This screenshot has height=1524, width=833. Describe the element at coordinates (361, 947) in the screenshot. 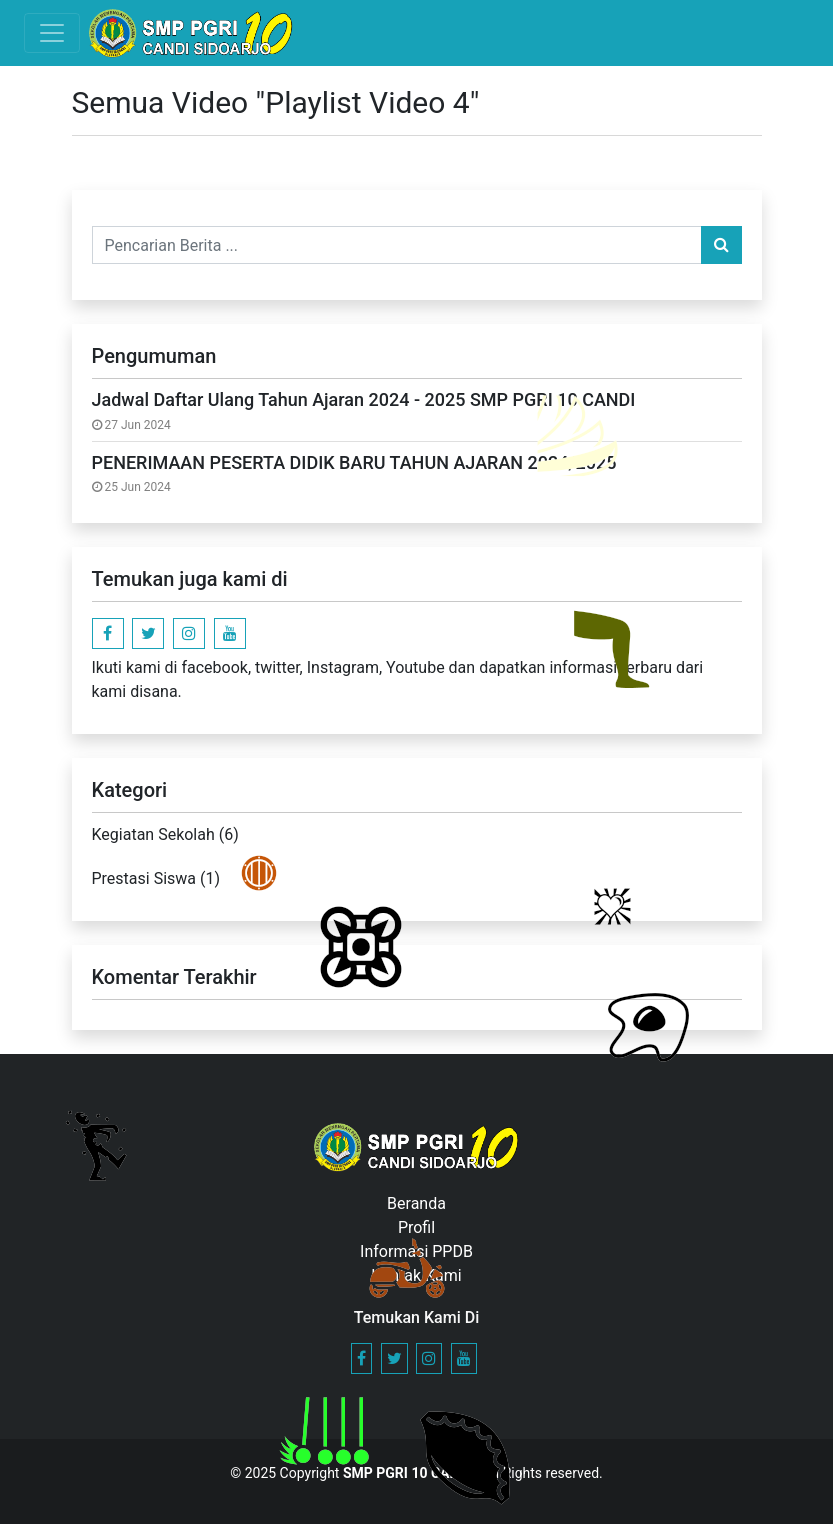

I see `launch drone or quadcopter controls` at that location.